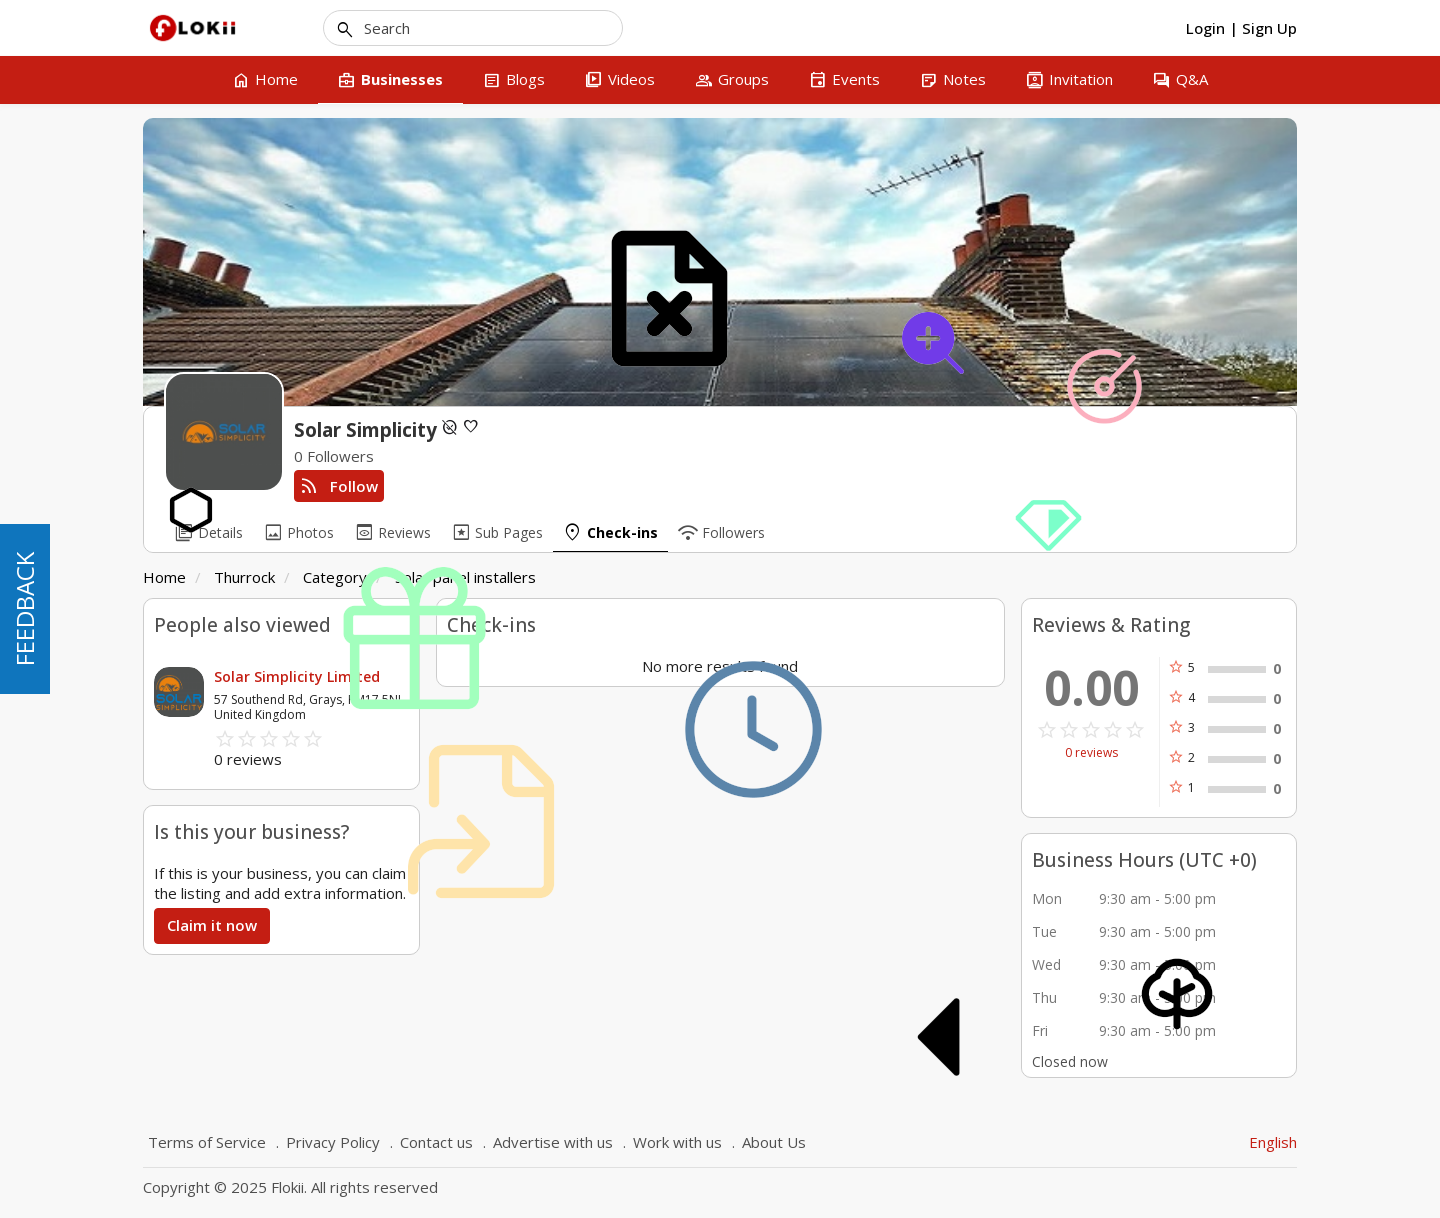 This screenshot has height=1218, width=1440. Describe the element at coordinates (938, 1037) in the screenshot. I see `navigate back to the previous screen` at that location.